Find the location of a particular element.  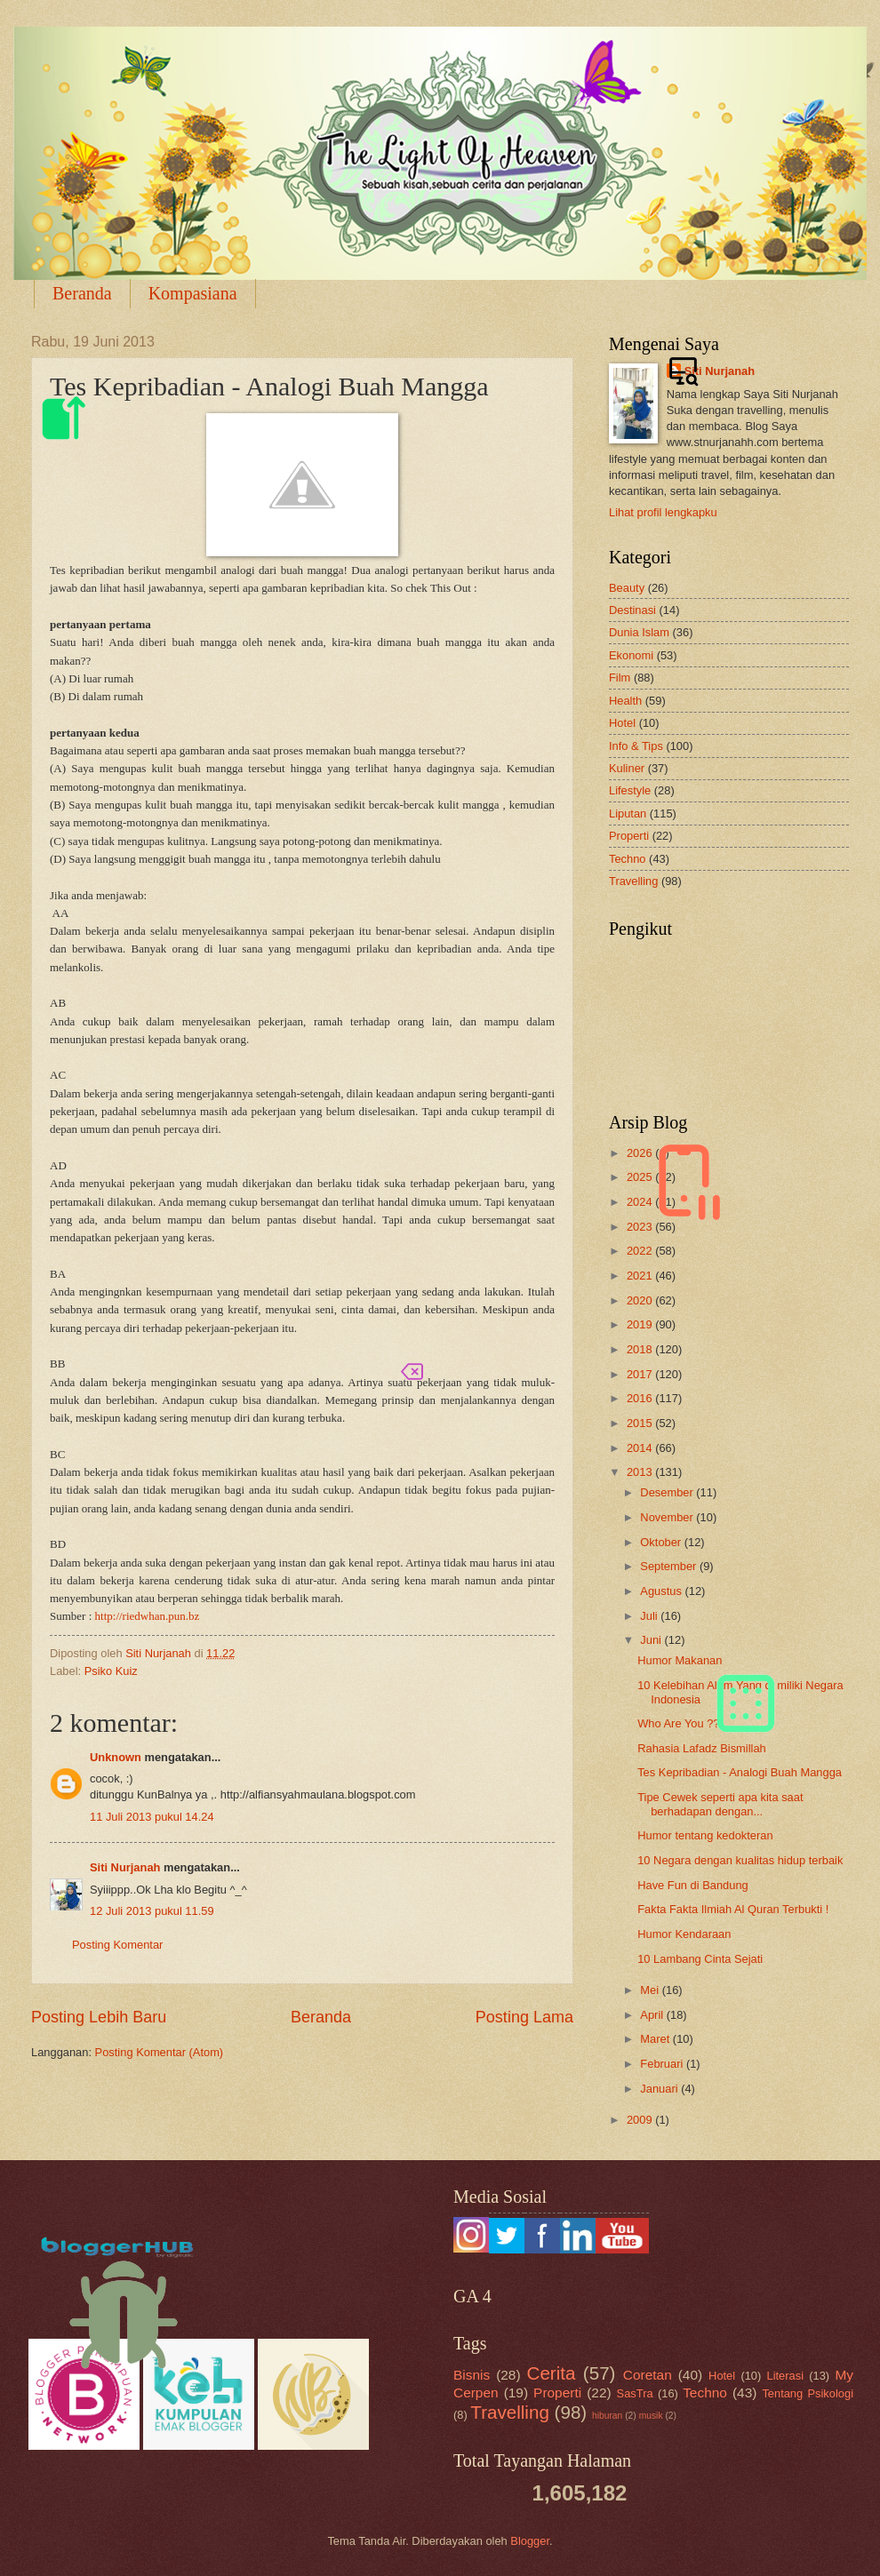

adjust padding or spacing within a container is located at coordinates (746, 1703).